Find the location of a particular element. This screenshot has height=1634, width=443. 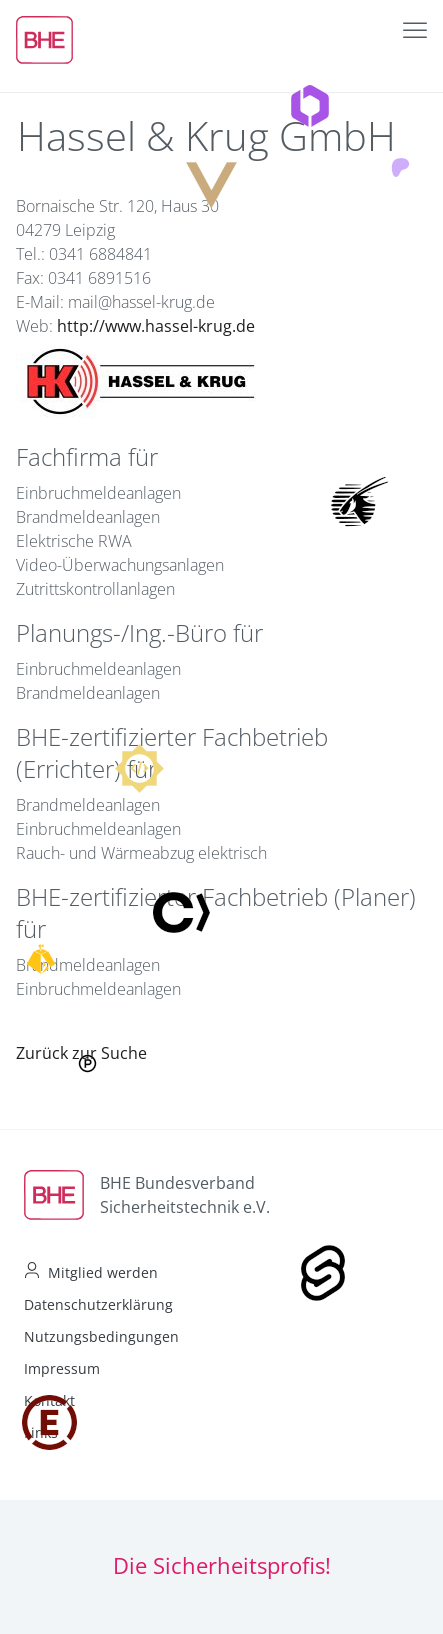

link to CocoaPods dependency manager is located at coordinates (181, 912).